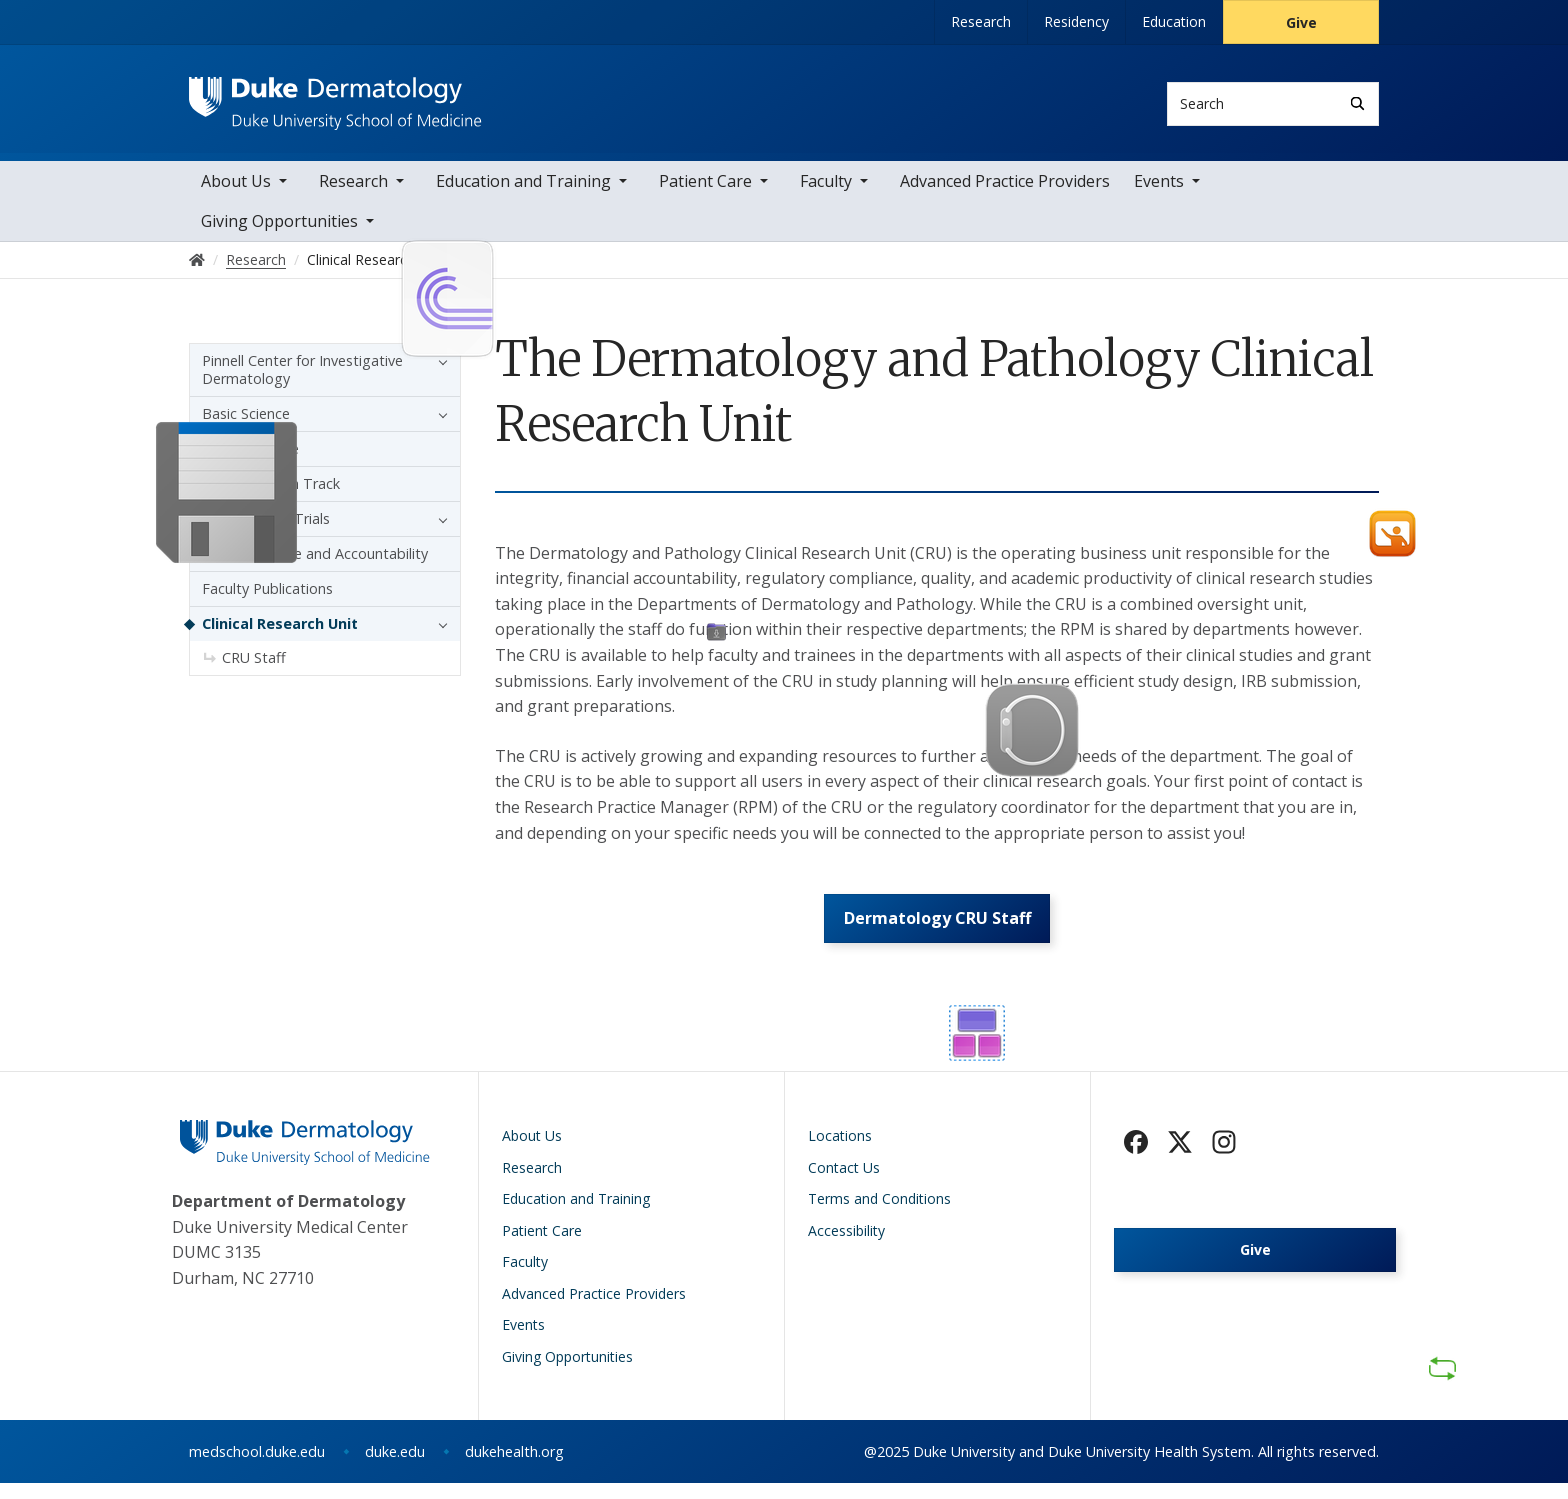 The height and width of the screenshot is (1499, 1568). Describe the element at coordinates (1442, 1368) in the screenshot. I see `sync or refresh email messages` at that location.